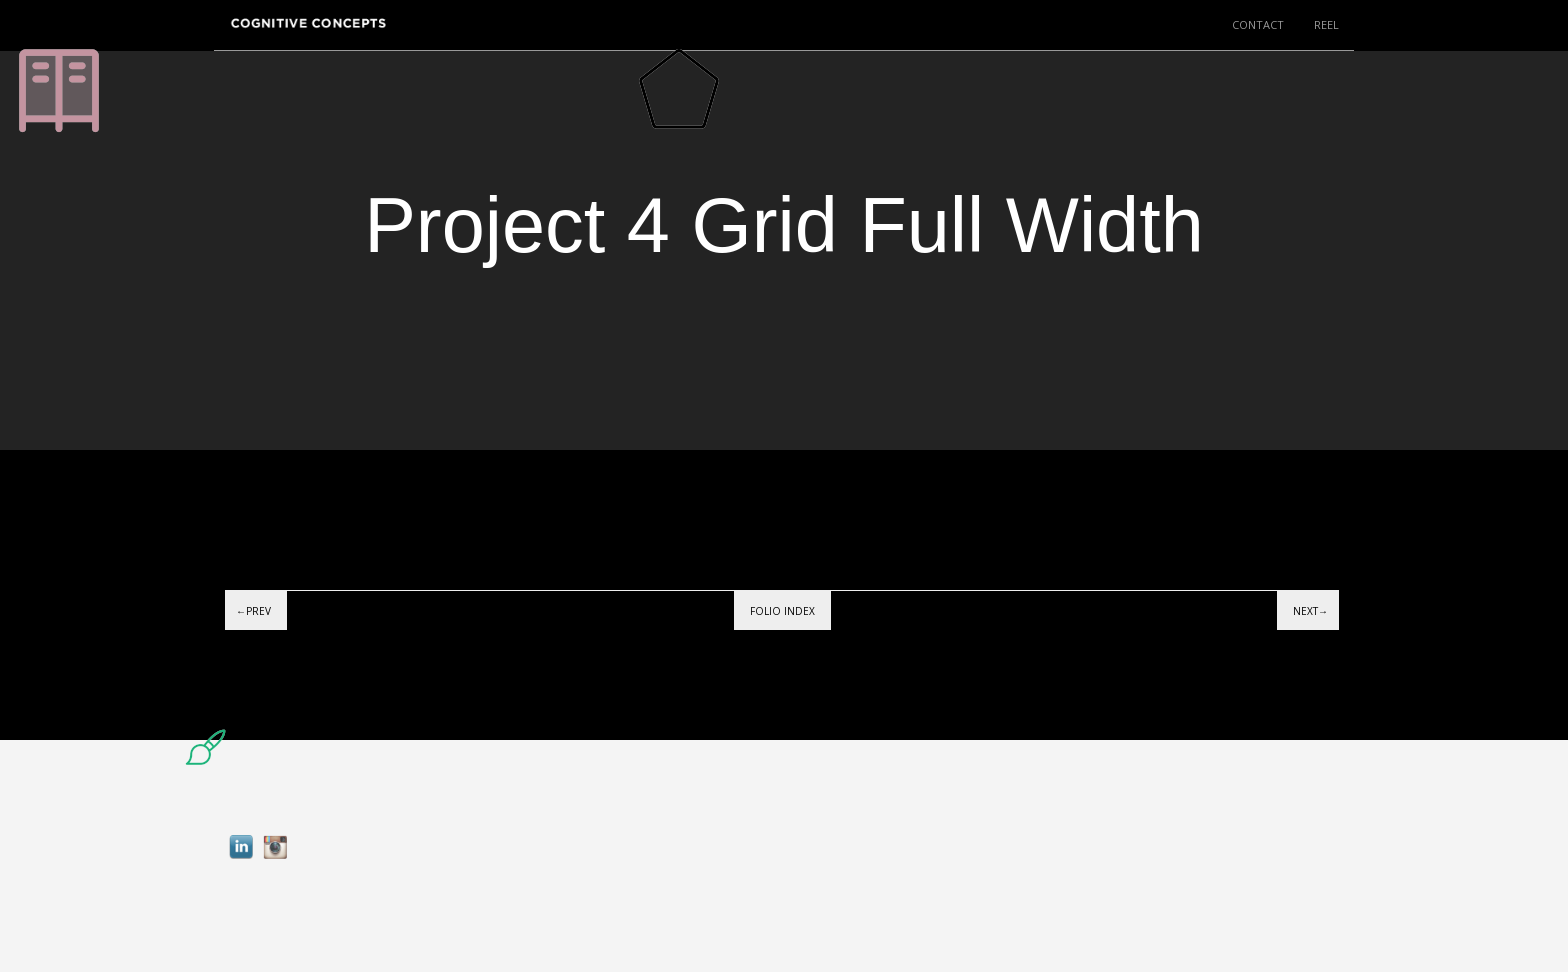 The image size is (1568, 972). I want to click on a pentagon shape indicator, so click(679, 92).